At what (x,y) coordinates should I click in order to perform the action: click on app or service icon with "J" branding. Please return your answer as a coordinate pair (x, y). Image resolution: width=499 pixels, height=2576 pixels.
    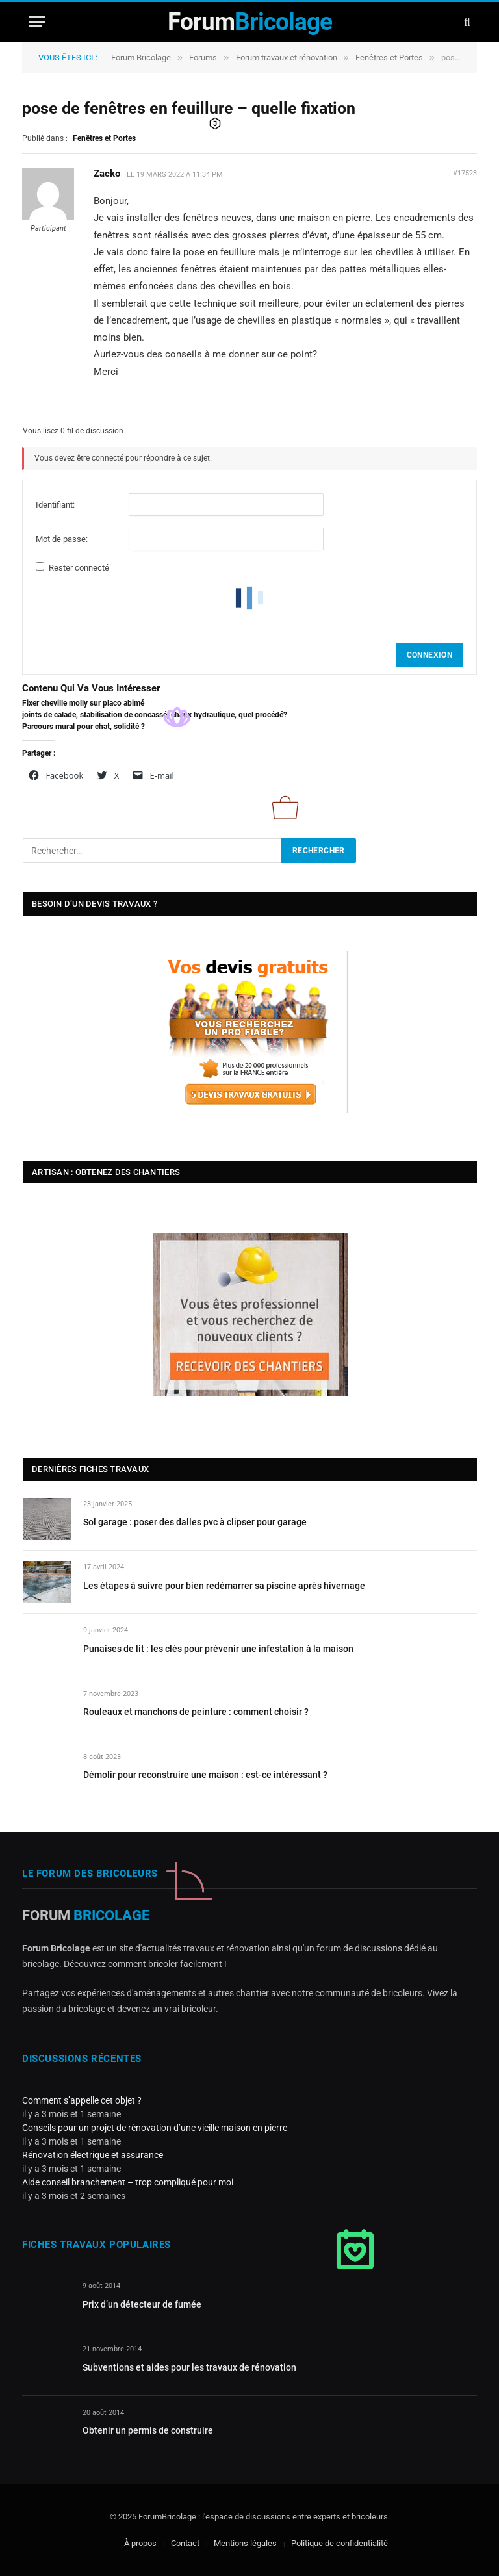
    Looking at the image, I should click on (215, 123).